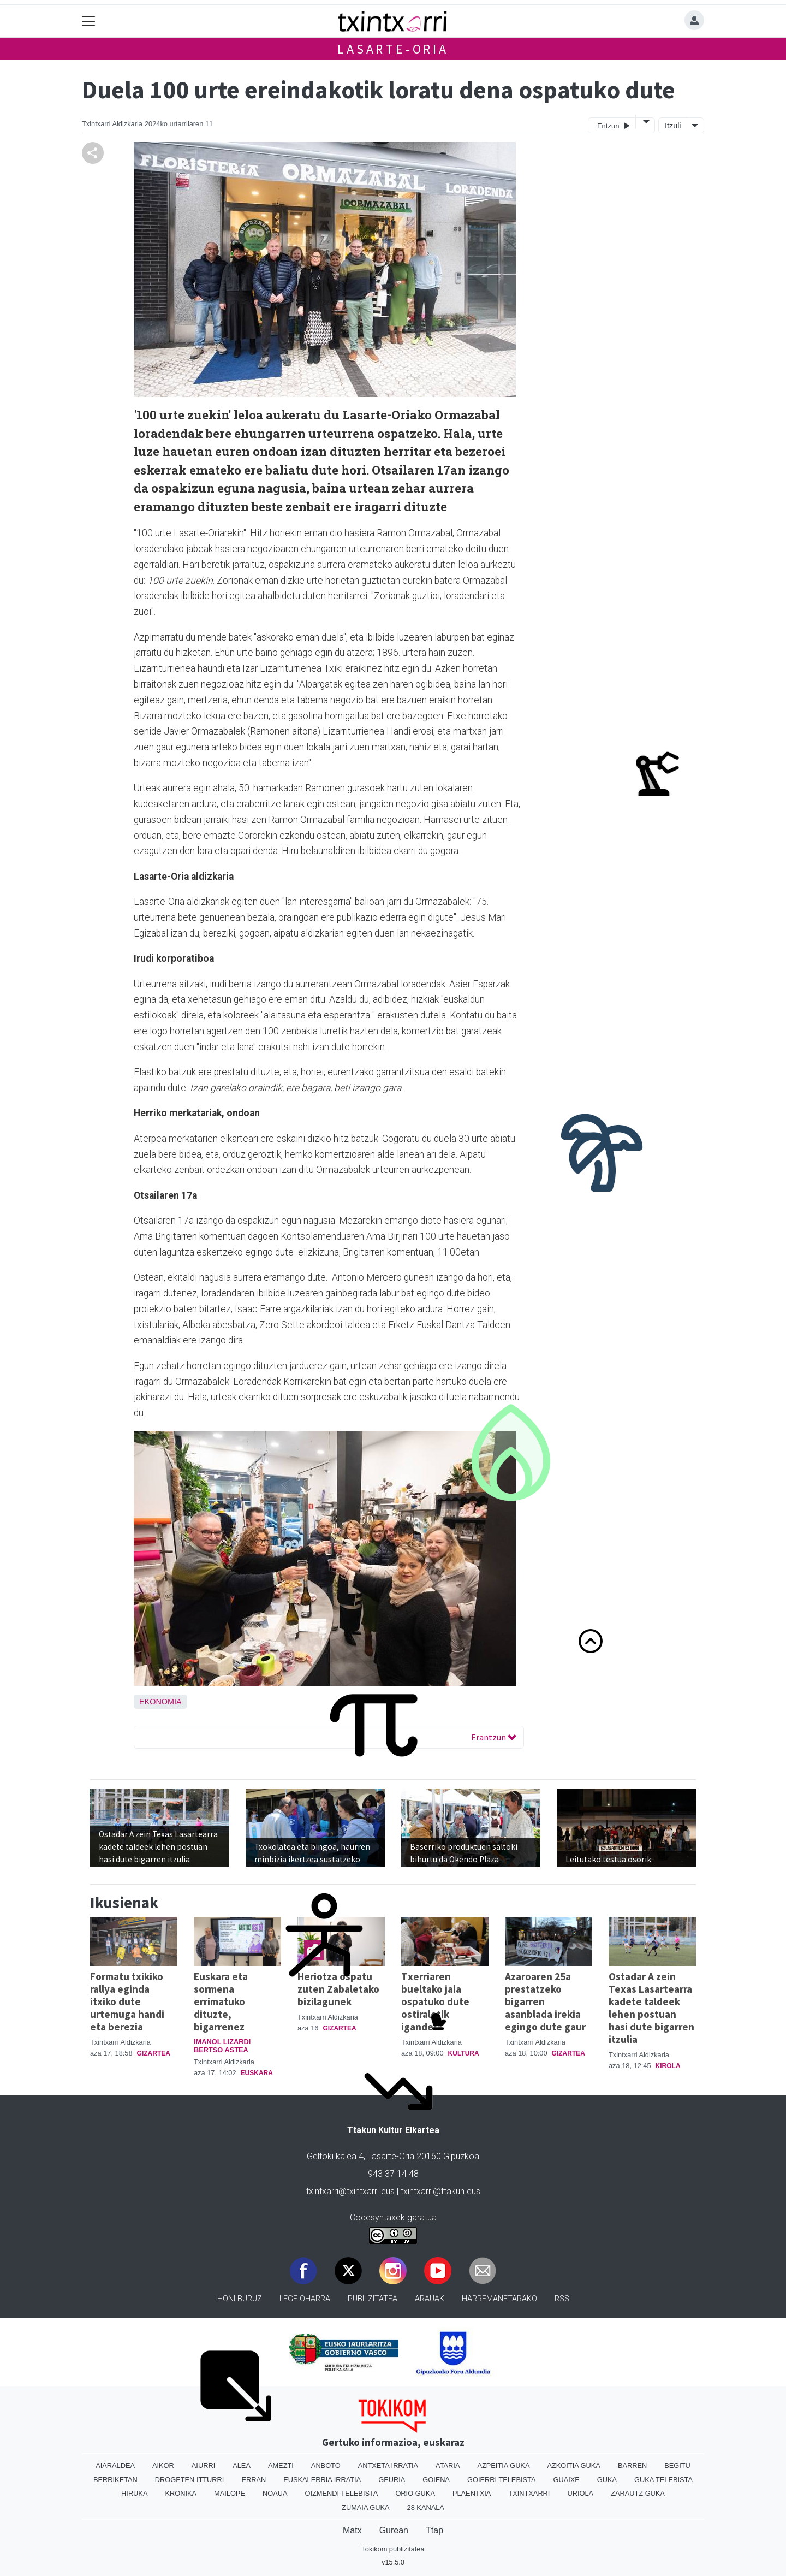 The image size is (786, 2576). Describe the element at coordinates (398, 2092) in the screenshot. I see `indicates a declining trend or decrease in value` at that location.